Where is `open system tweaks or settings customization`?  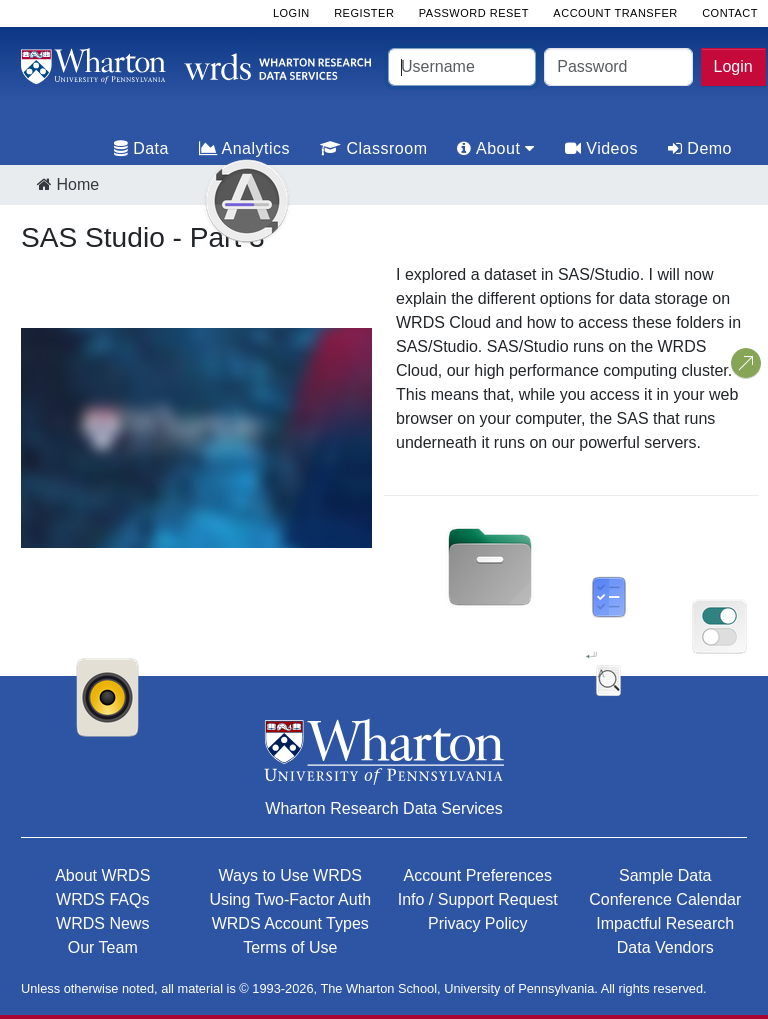 open system tweaks or settings customization is located at coordinates (719, 626).